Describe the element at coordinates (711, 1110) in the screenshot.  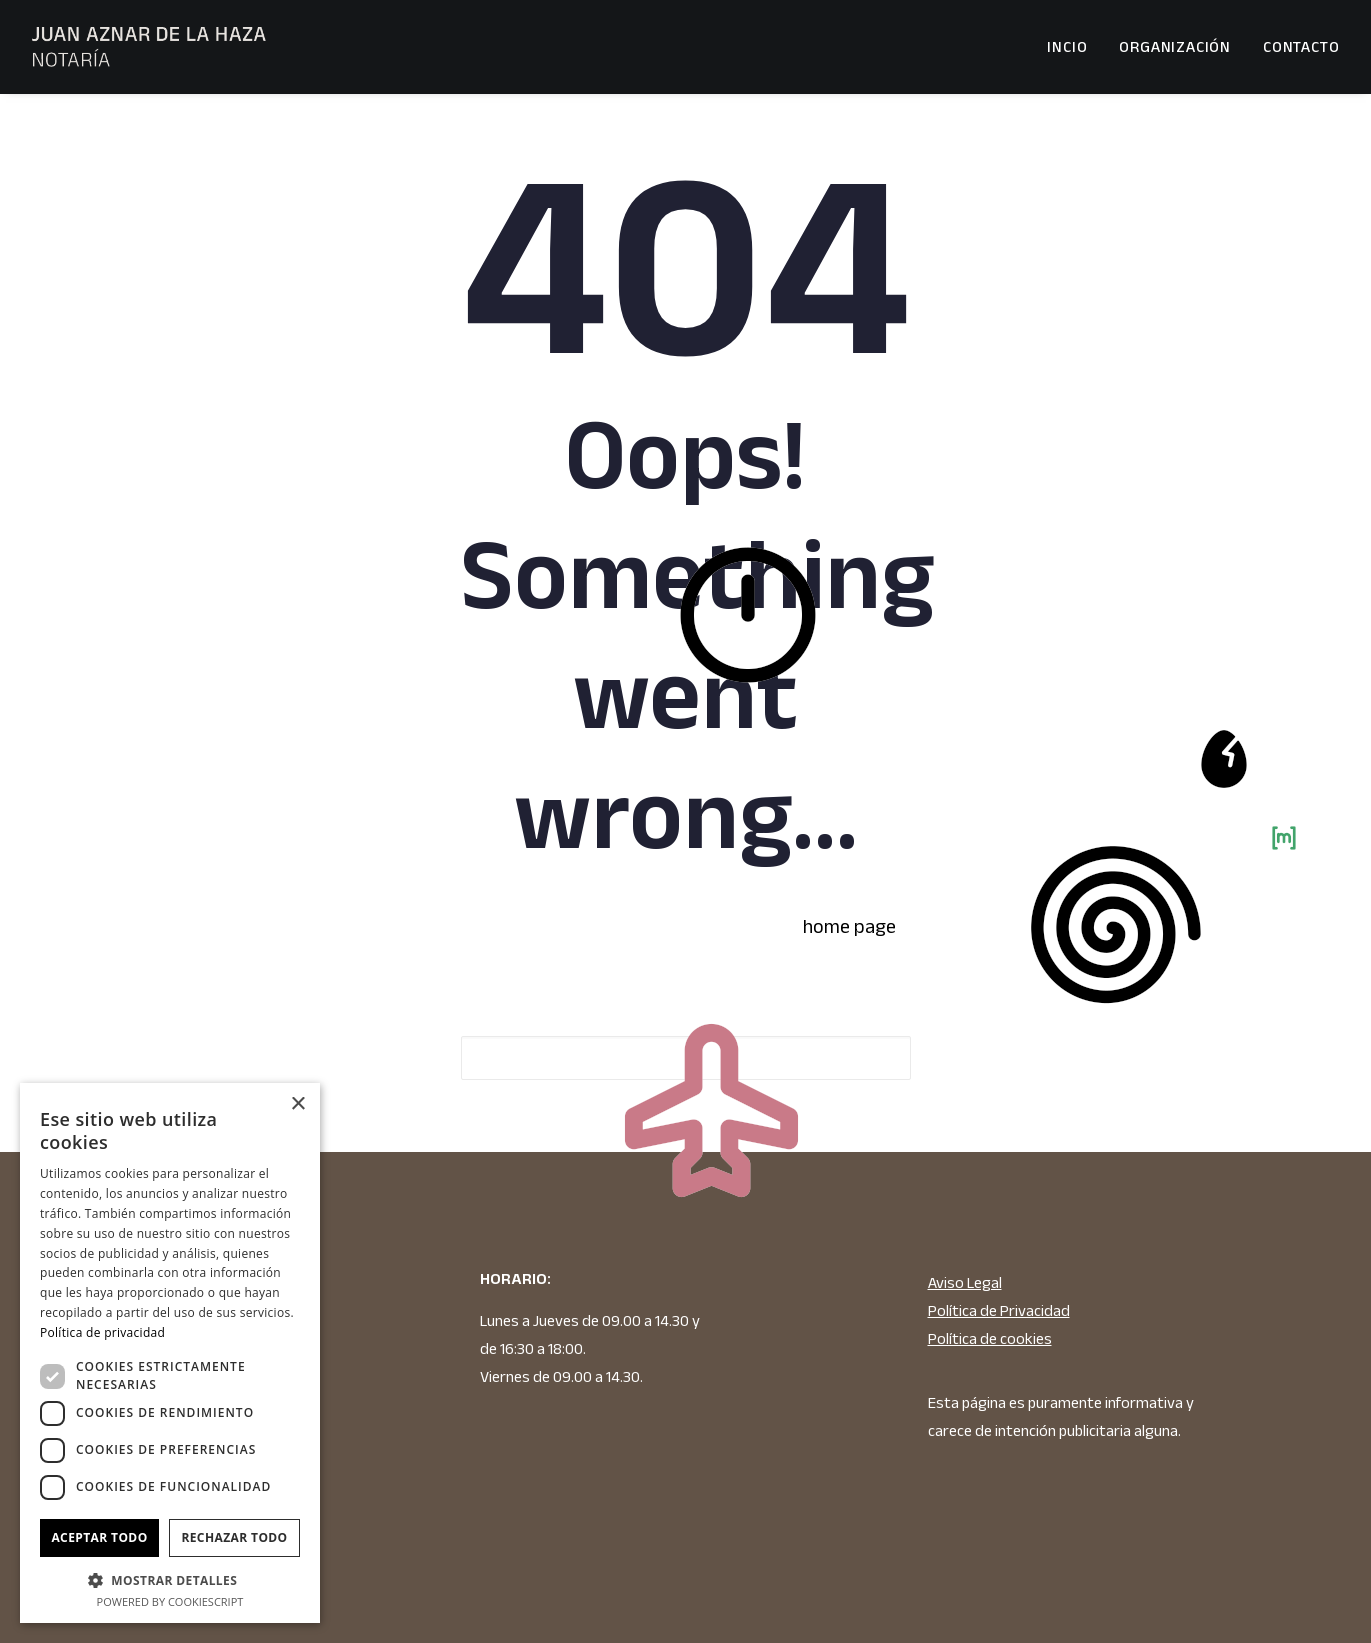
I see `enable airplane mode` at that location.